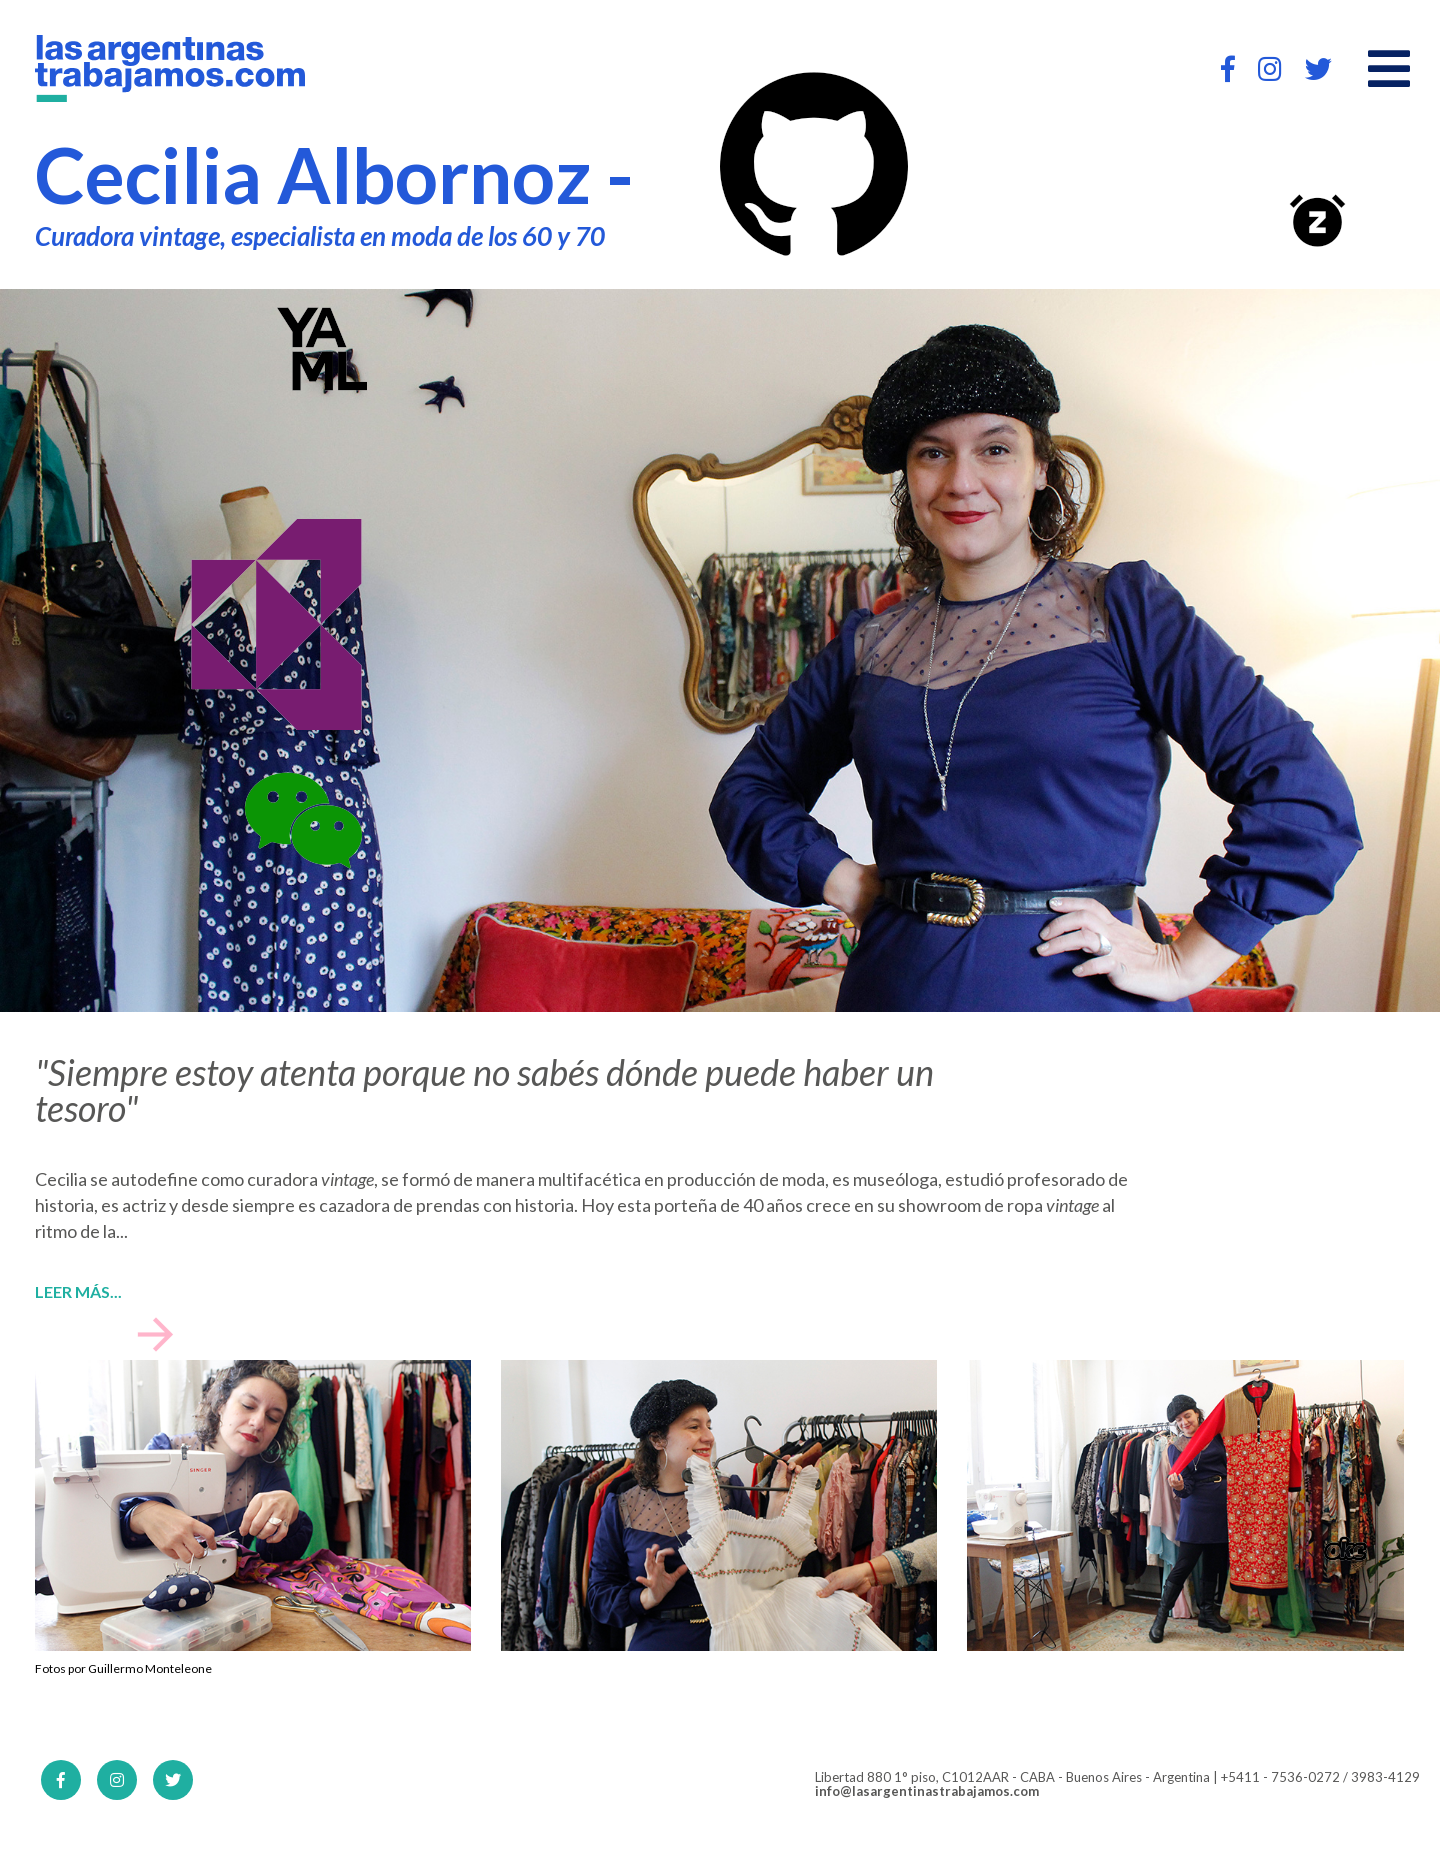 This screenshot has width=1440, height=1865. What do you see at coordinates (814, 164) in the screenshot?
I see `visit github profile or repository` at bounding box center [814, 164].